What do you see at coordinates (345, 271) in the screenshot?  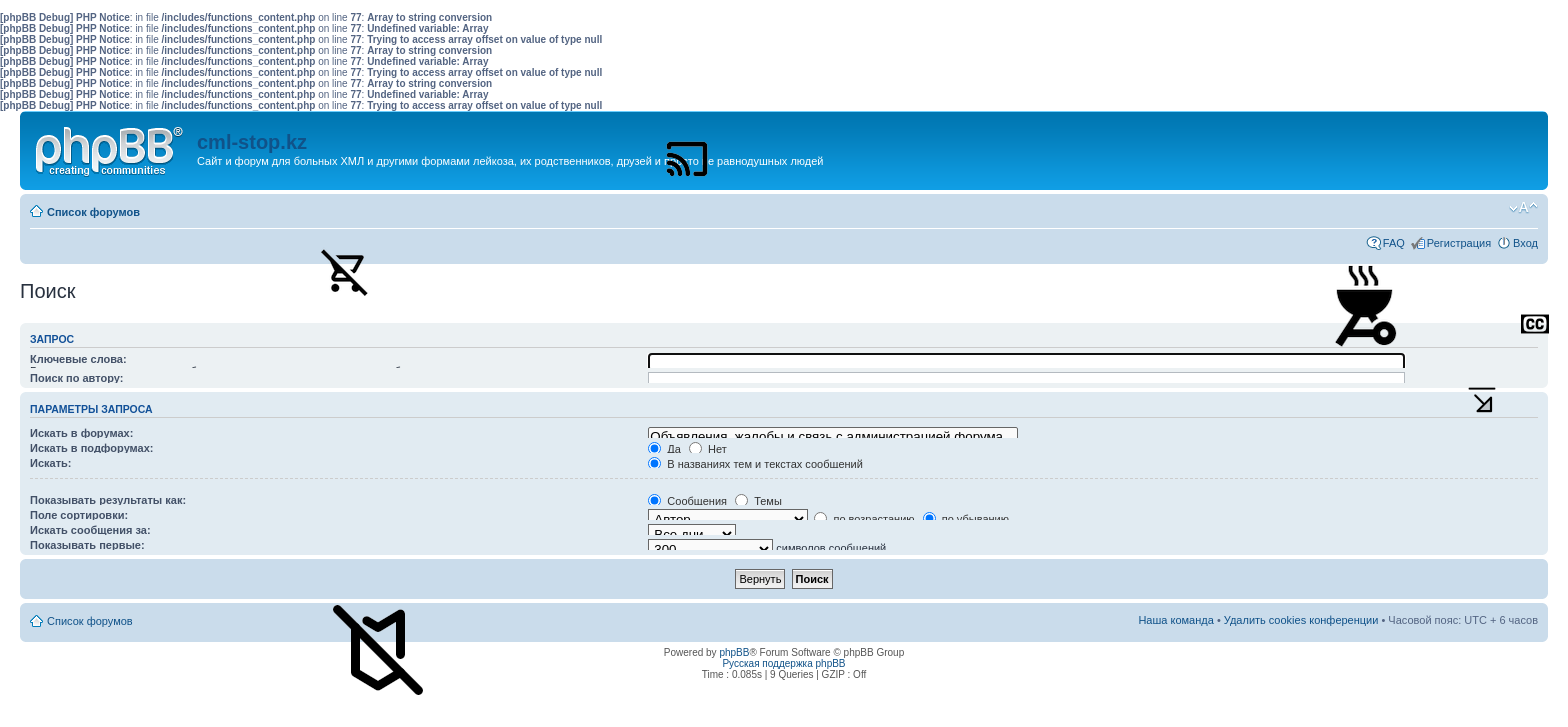 I see `remove item from shopping cart` at bounding box center [345, 271].